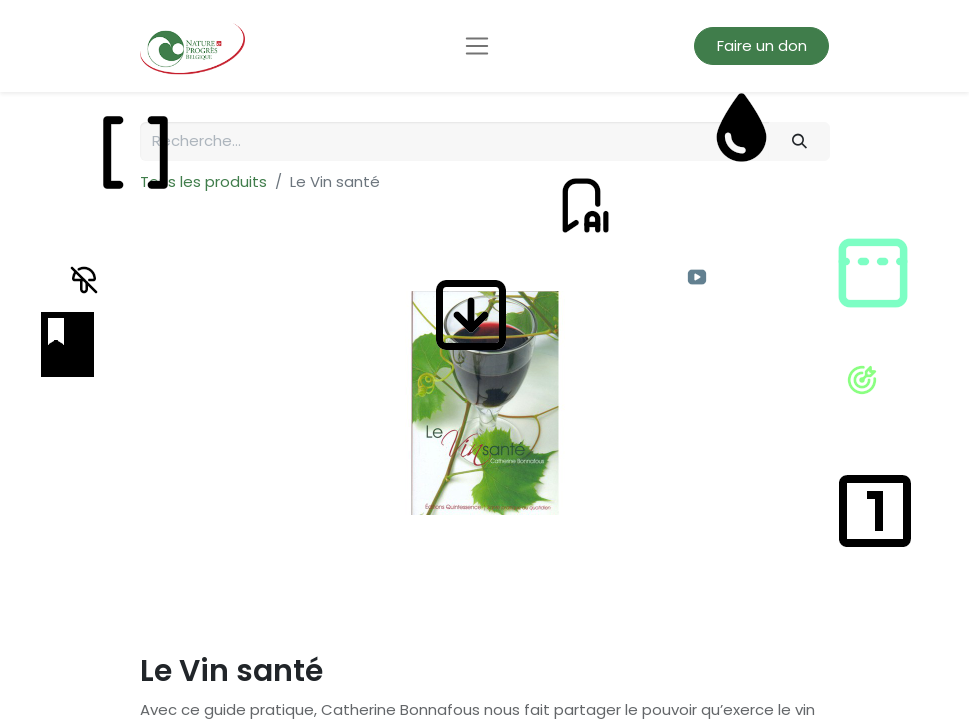  What do you see at coordinates (862, 380) in the screenshot?
I see `set or view your goals` at bounding box center [862, 380].